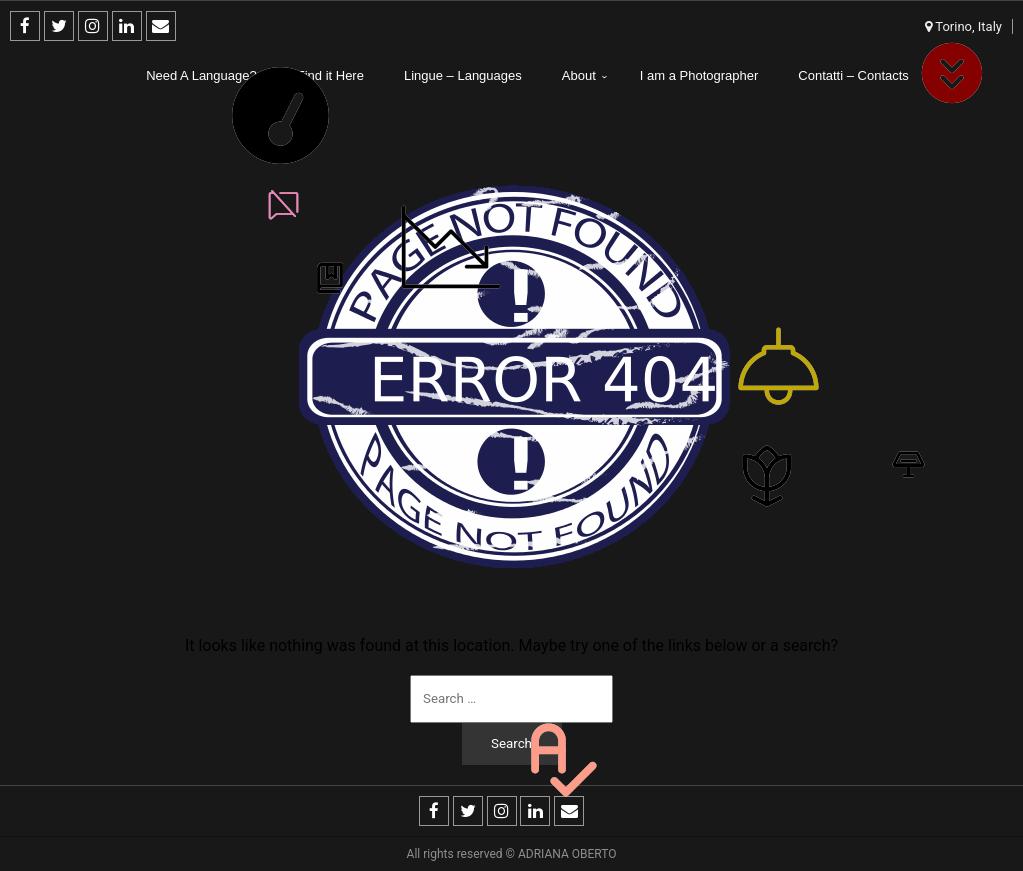 This screenshot has width=1023, height=871. I want to click on view system performance or speed metrics, so click(280, 115).